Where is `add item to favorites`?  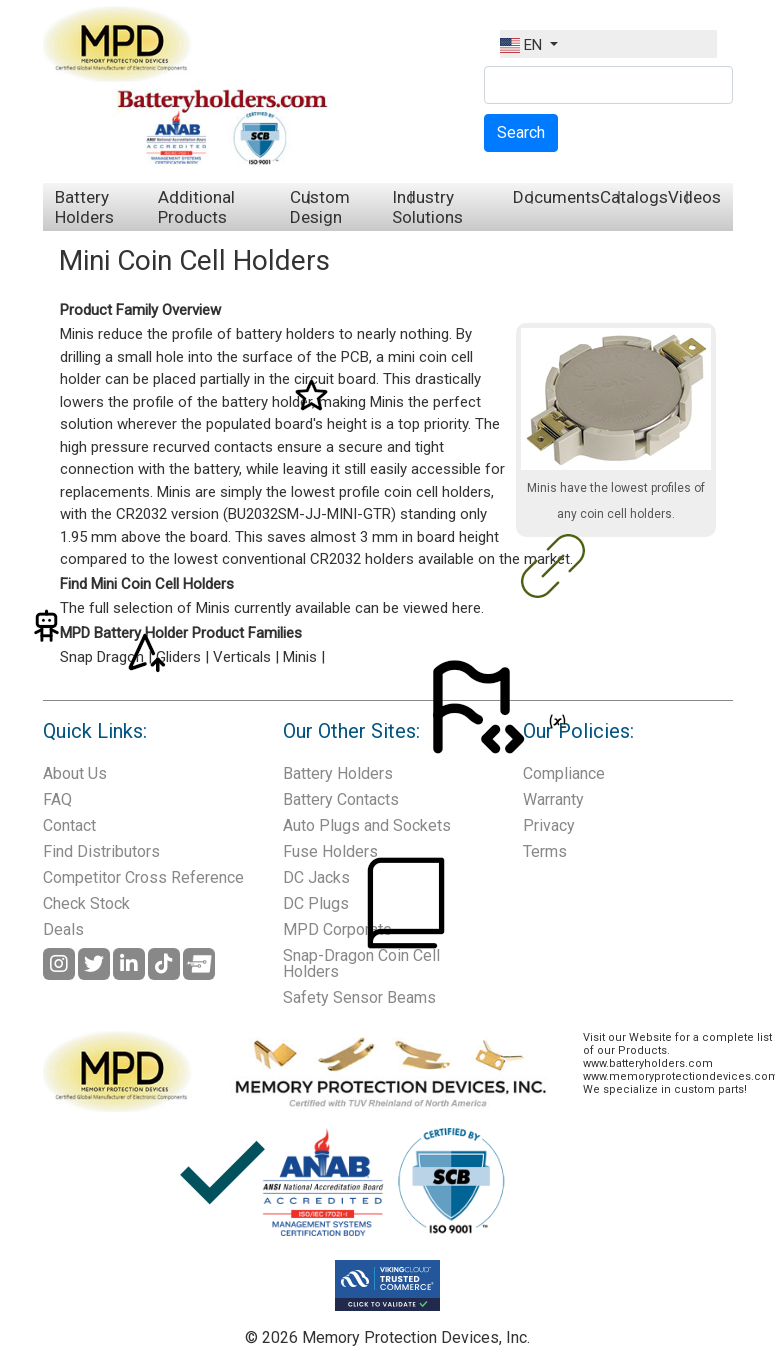 add item to favorites is located at coordinates (311, 395).